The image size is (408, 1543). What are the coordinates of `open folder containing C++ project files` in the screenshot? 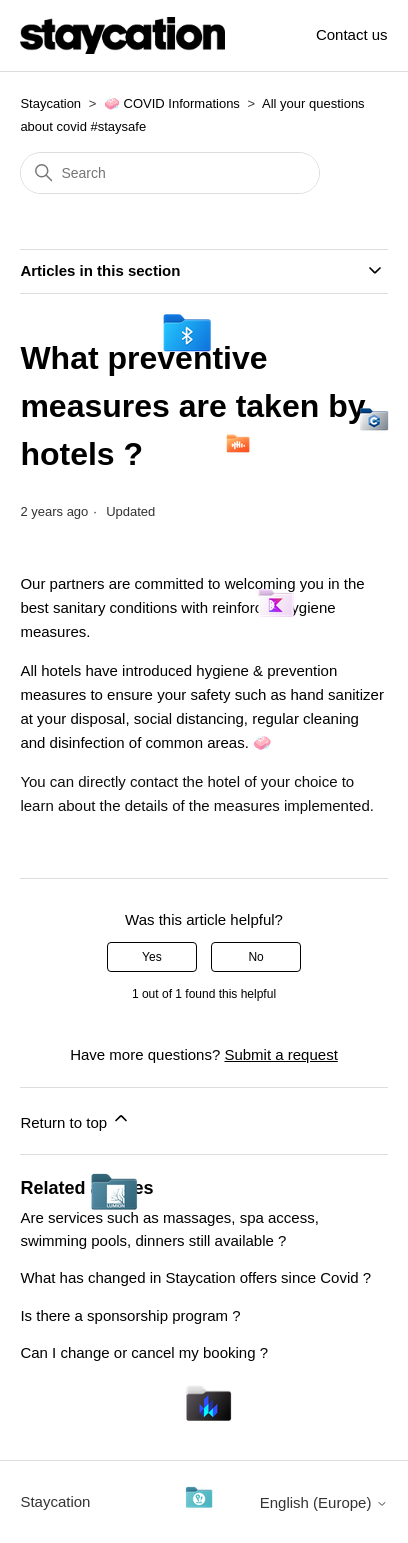 It's located at (374, 420).